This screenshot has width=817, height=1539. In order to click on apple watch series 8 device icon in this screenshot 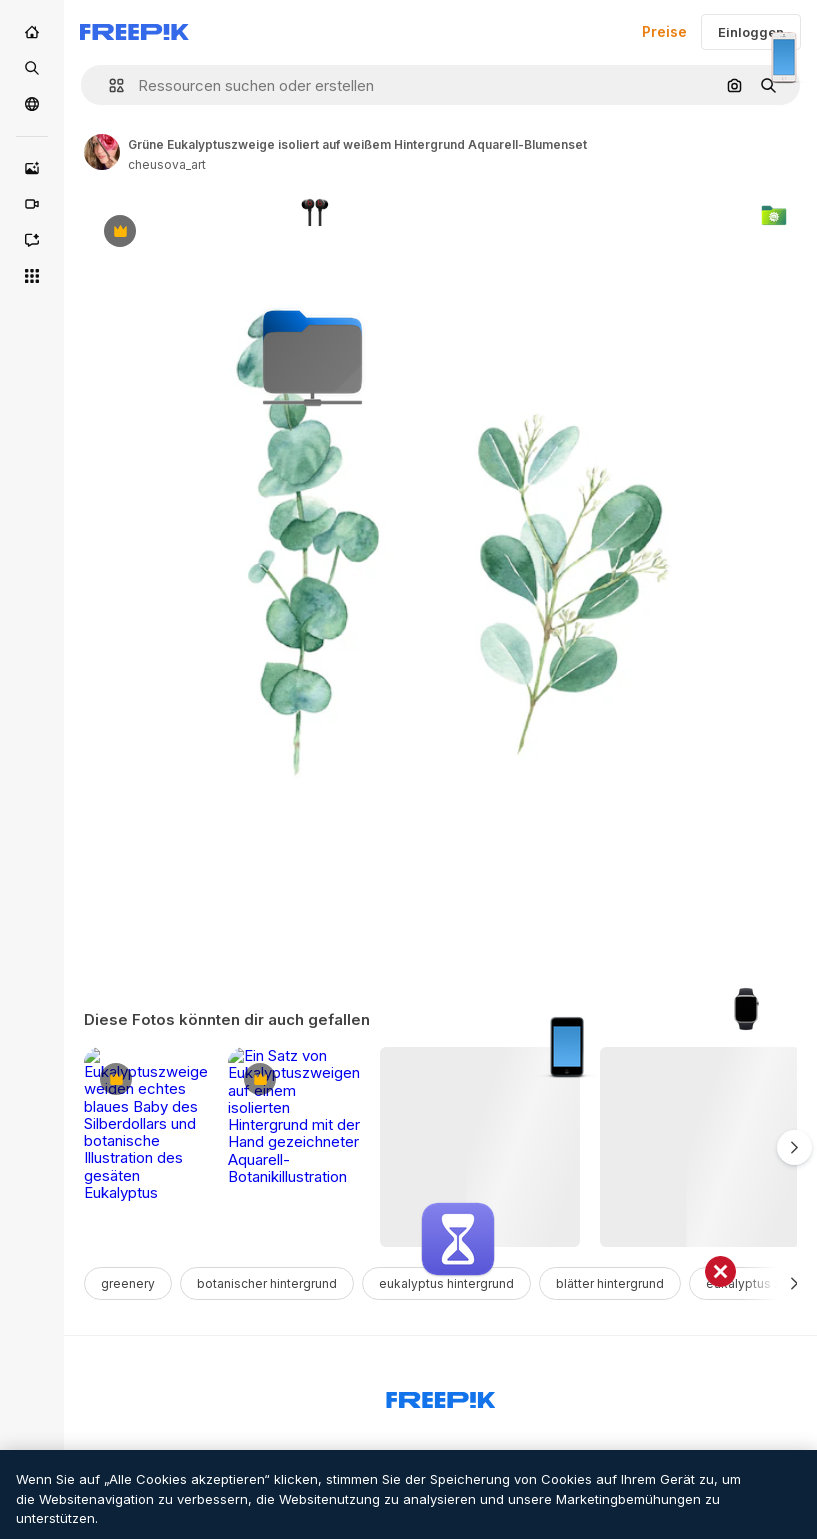, I will do `click(746, 1009)`.